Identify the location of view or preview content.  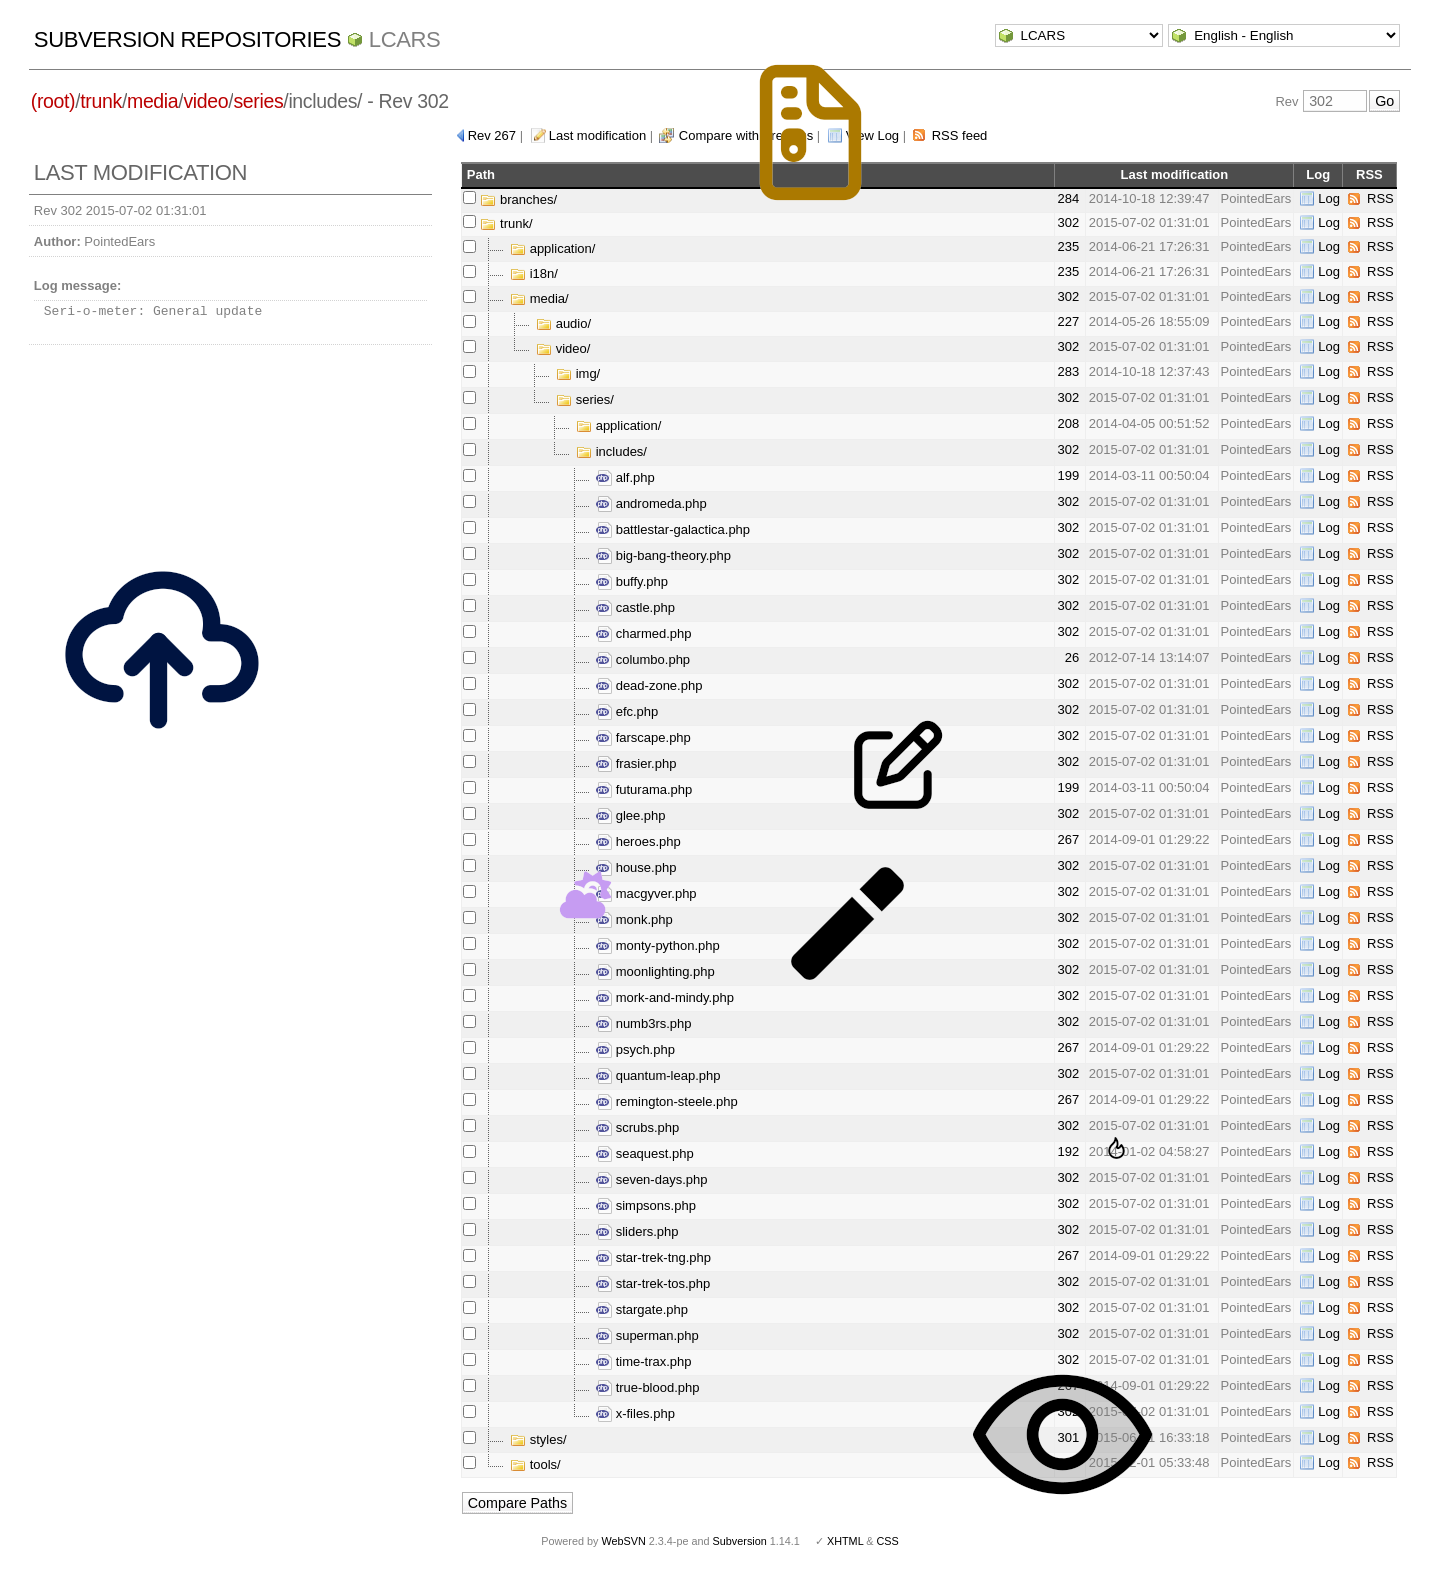
(1062, 1434).